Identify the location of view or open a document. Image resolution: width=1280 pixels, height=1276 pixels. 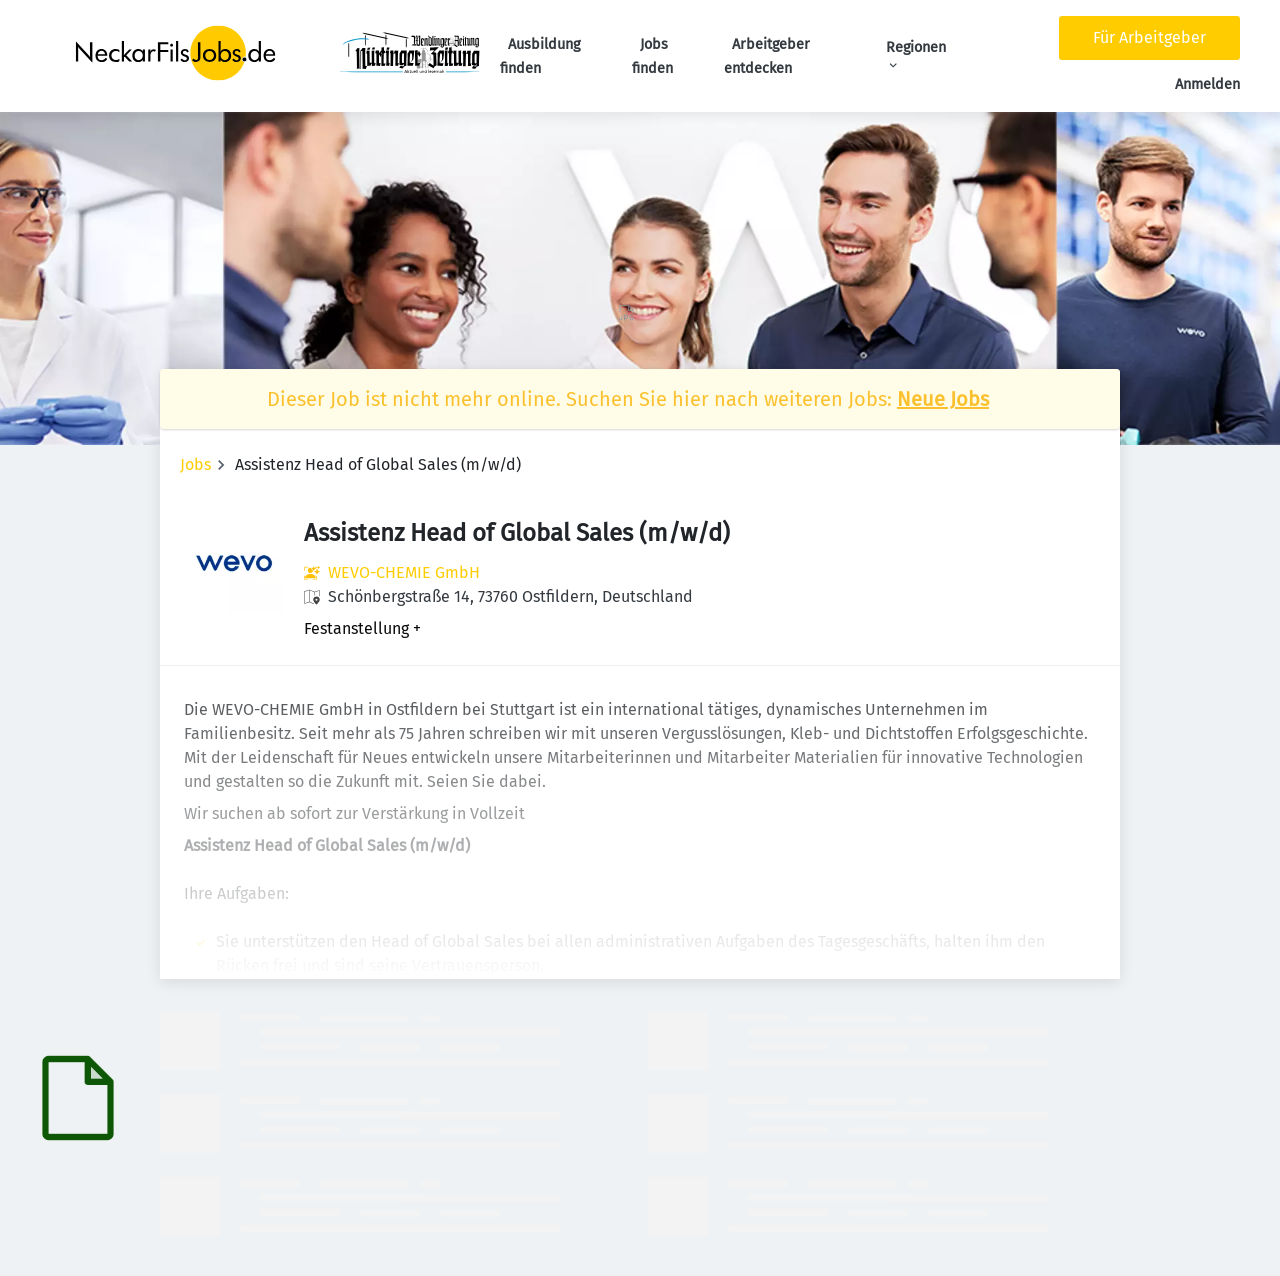
(78, 1098).